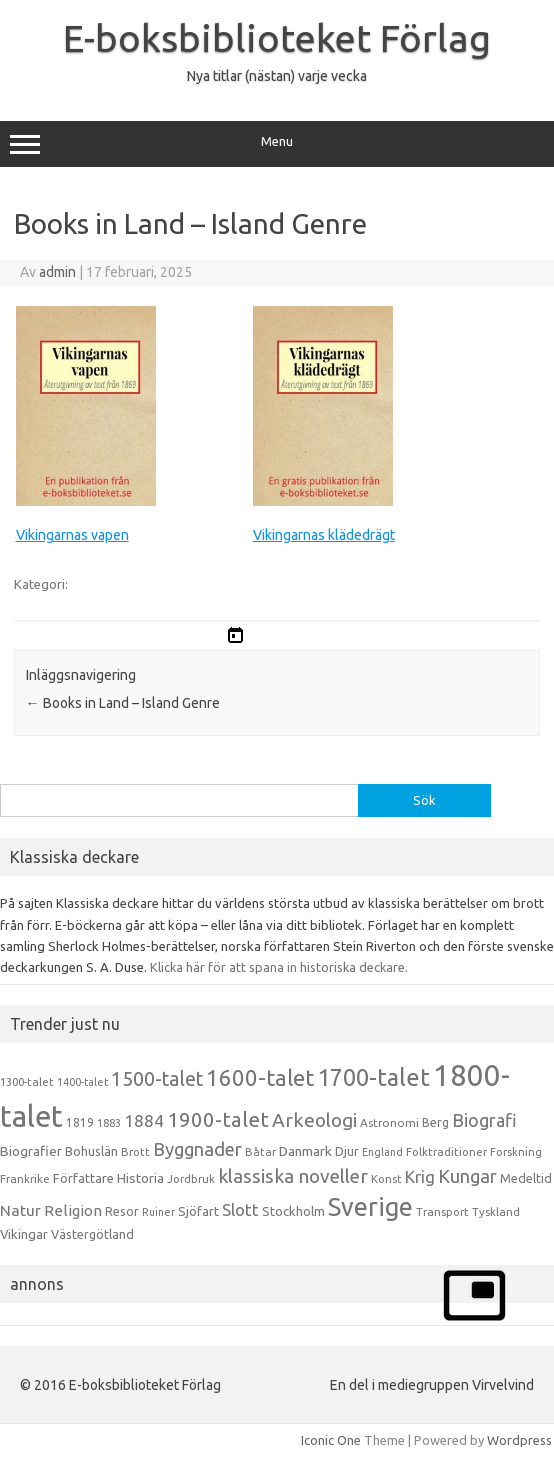  Describe the element at coordinates (235, 635) in the screenshot. I see `view today's date or events` at that location.